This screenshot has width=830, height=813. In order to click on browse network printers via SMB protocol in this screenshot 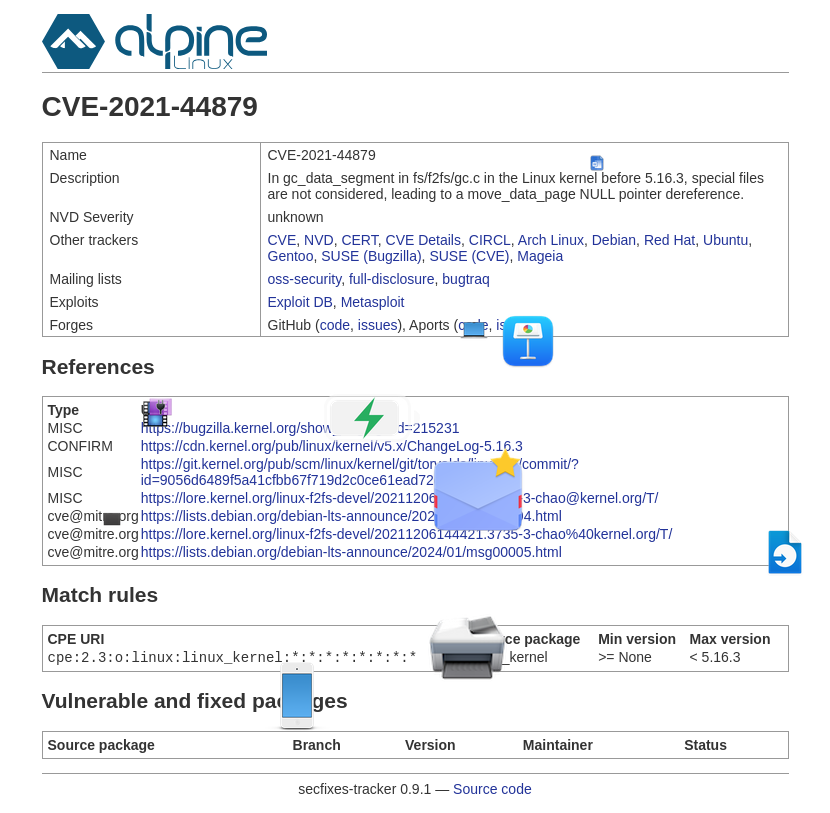, I will do `click(467, 647)`.